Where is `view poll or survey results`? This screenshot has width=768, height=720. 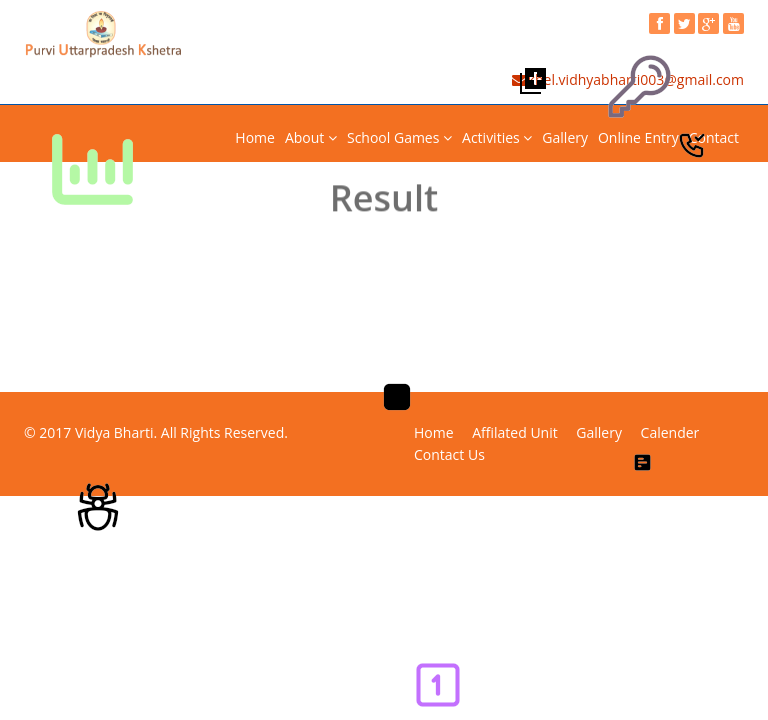 view poll or survey results is located at coordinates (642, 462).